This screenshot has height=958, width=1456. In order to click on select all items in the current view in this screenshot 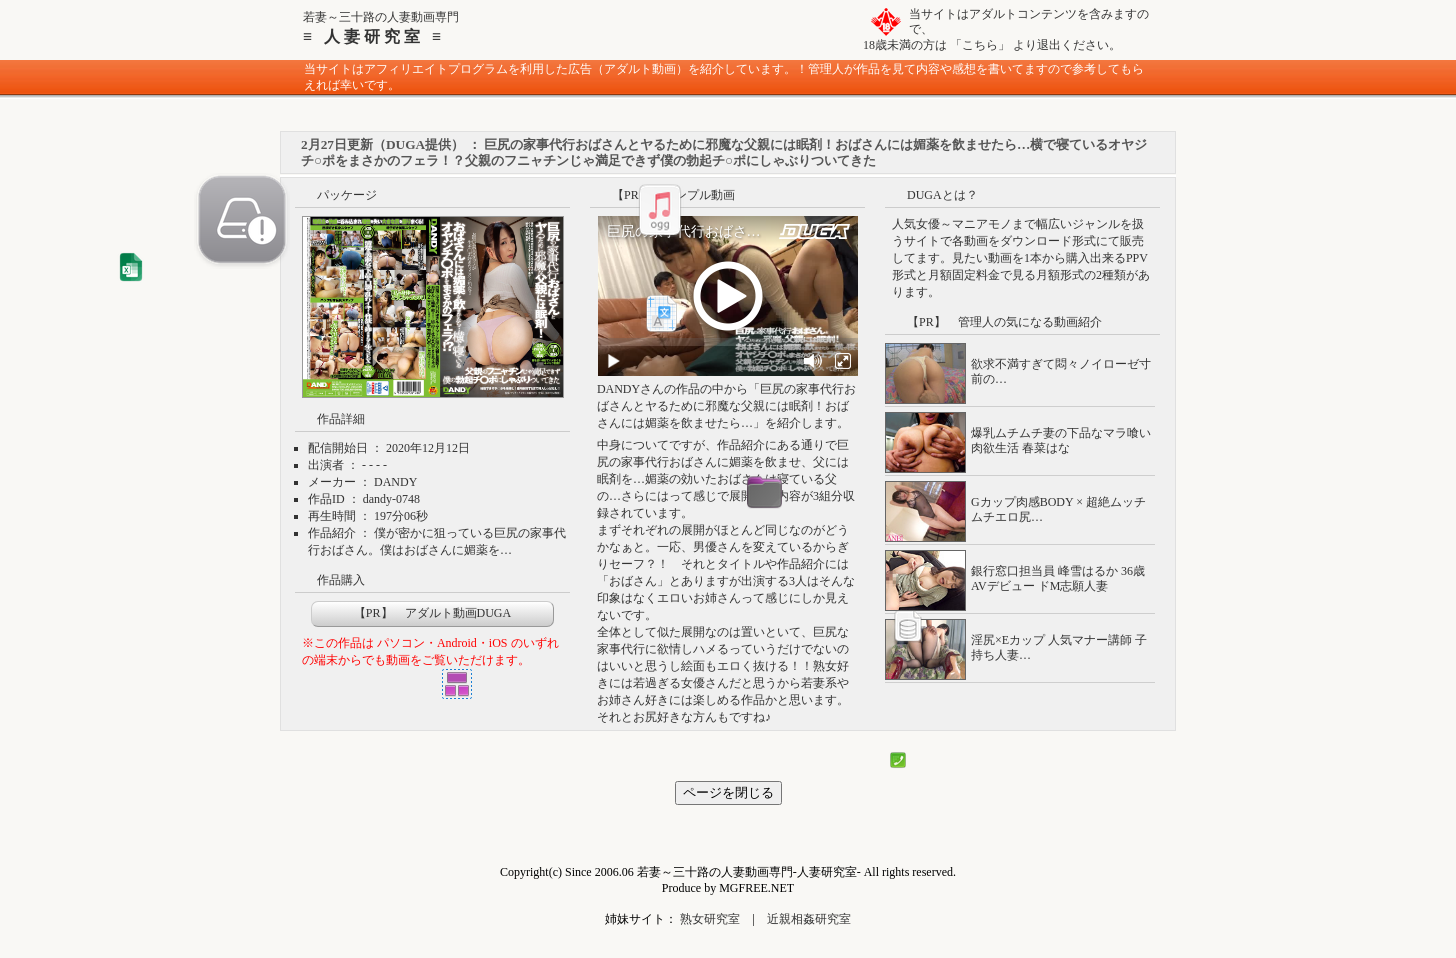, I will do `click(457, 684)`.